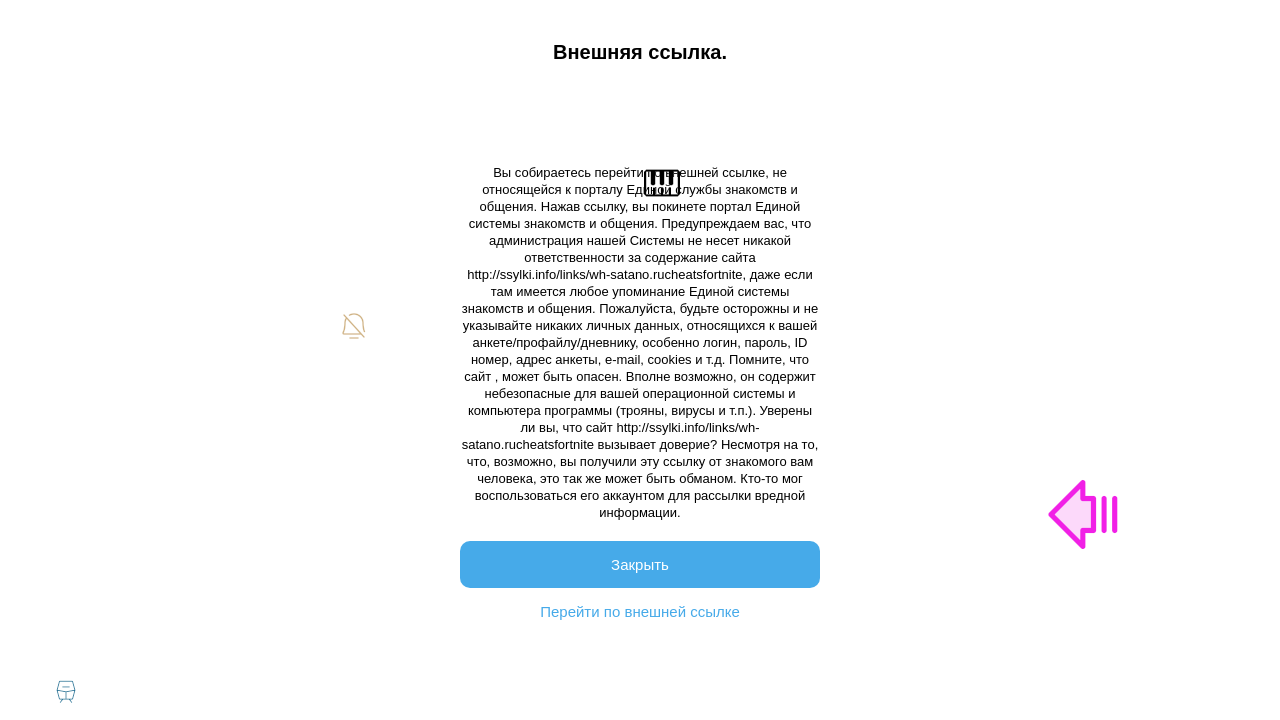 The height and width of the screenshot is (720, 1280). I want to click on view regional train schedules, so click(66, 691).